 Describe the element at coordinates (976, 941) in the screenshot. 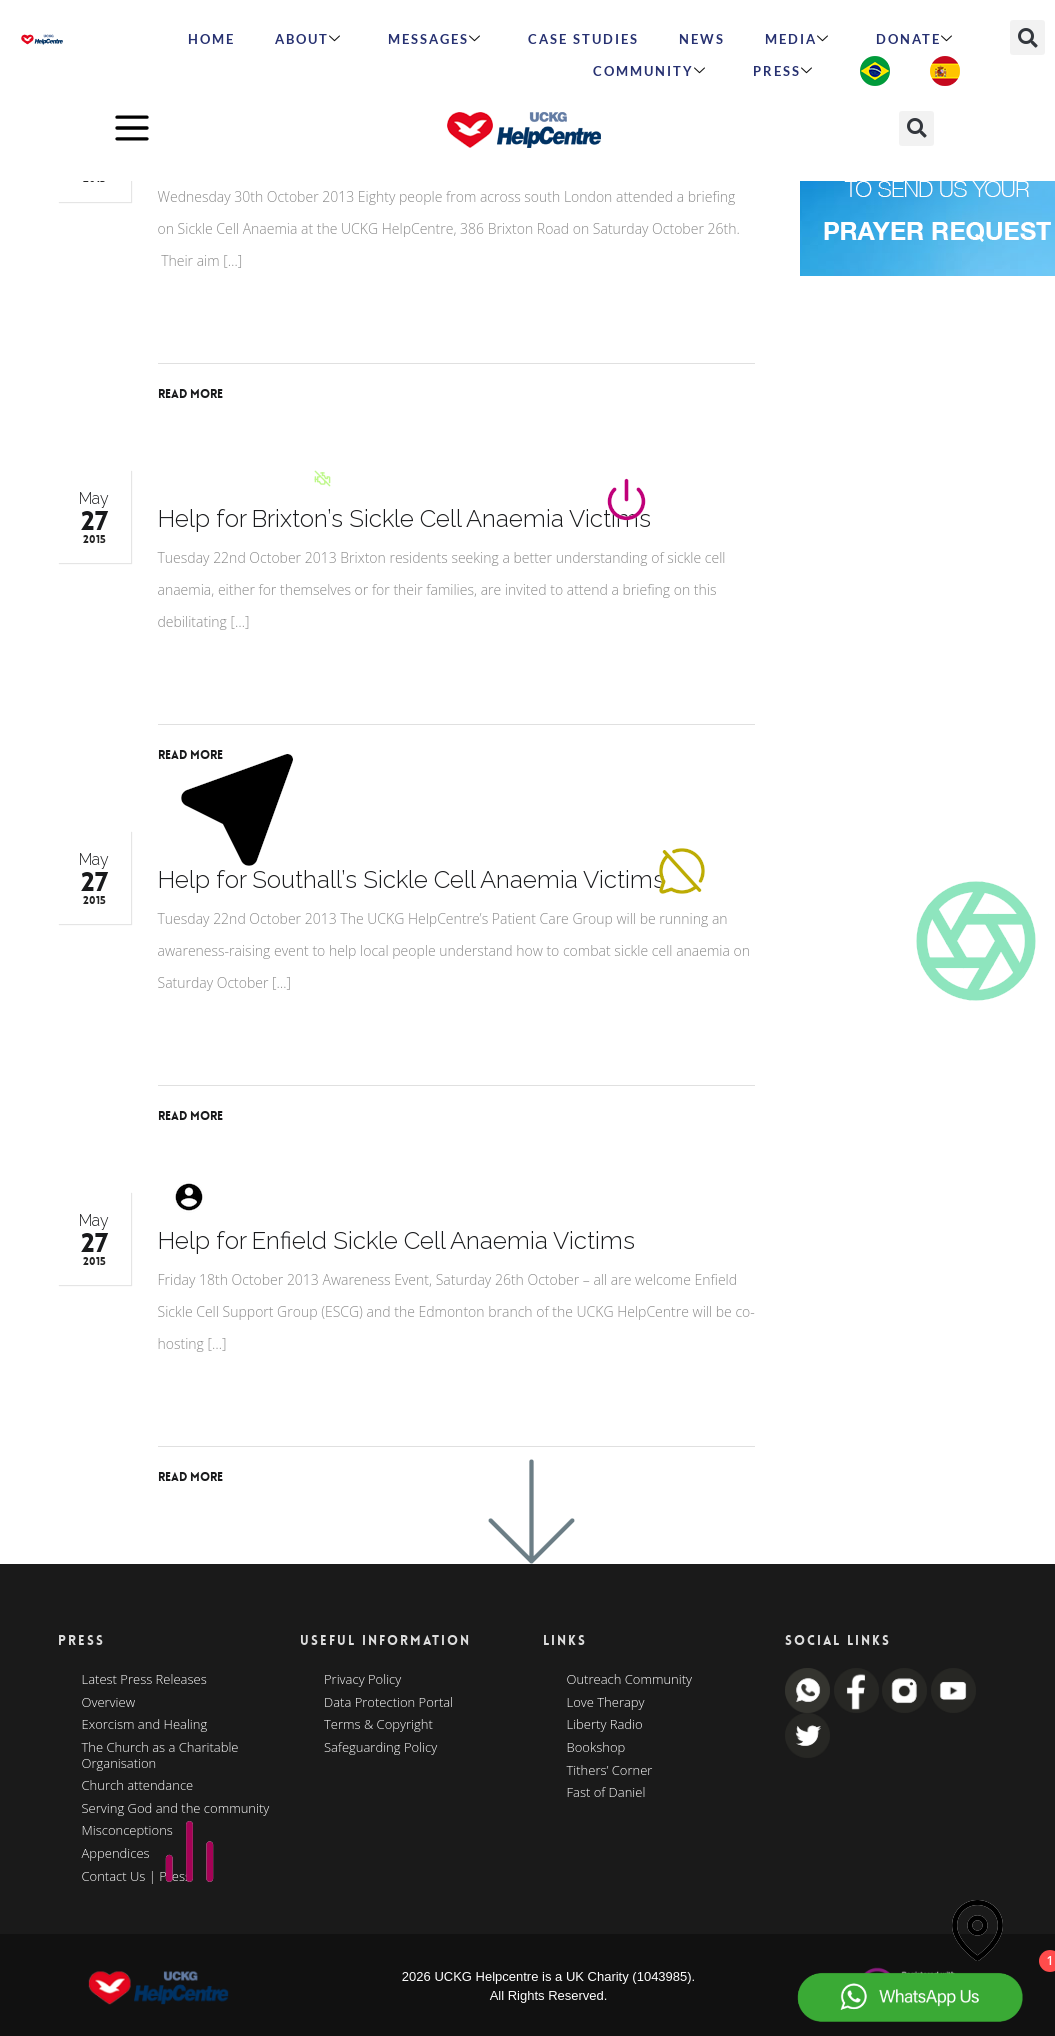

I see `adjust camera aperture settings` at that location.